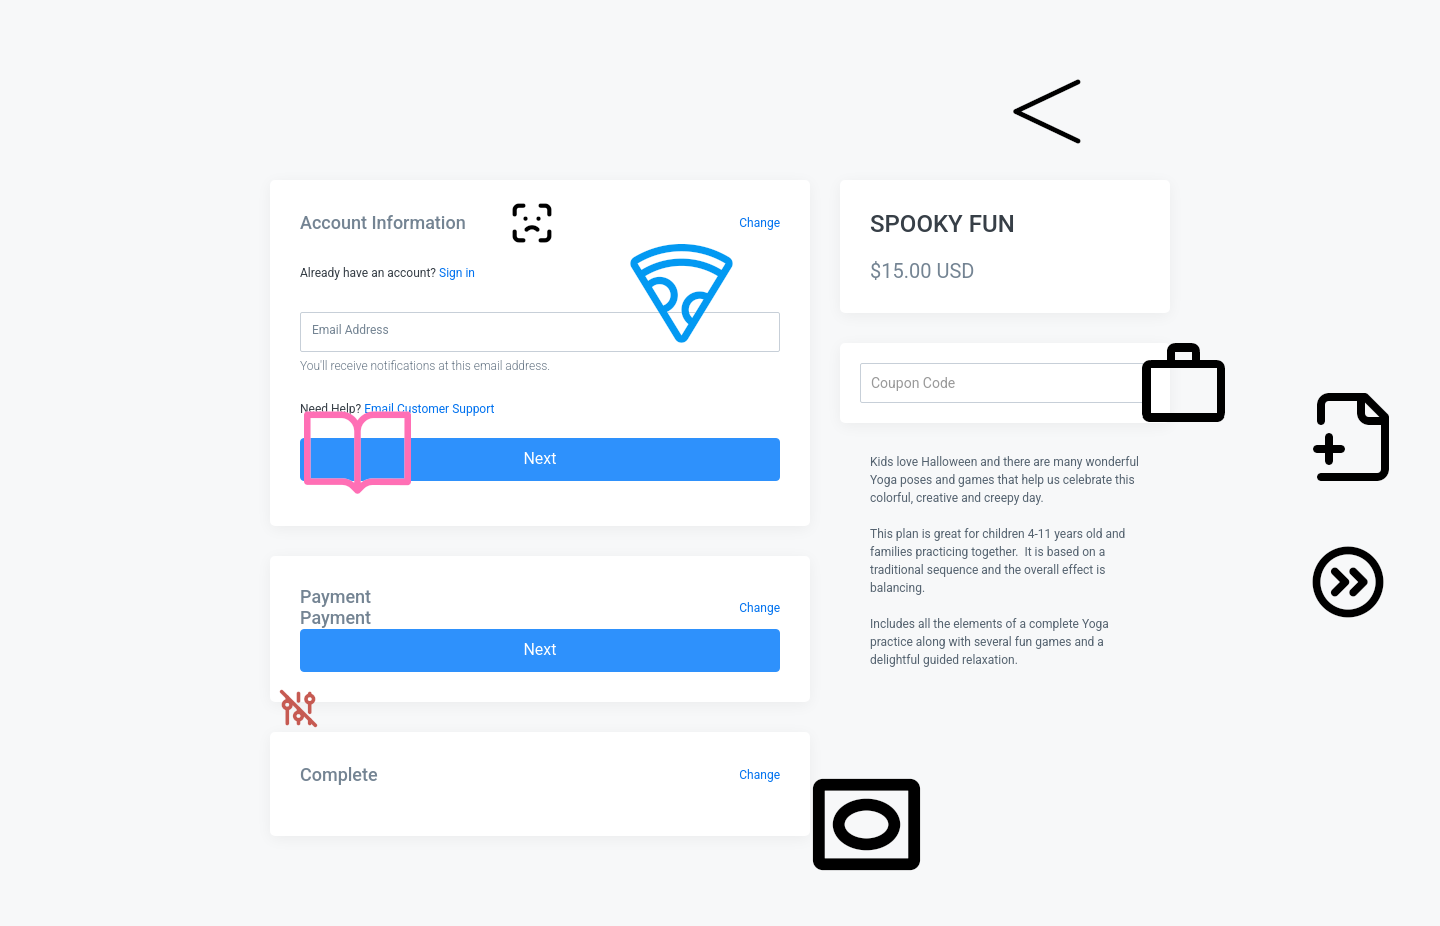  I want to click on apply vignette effect to photo, so click(866, 824).